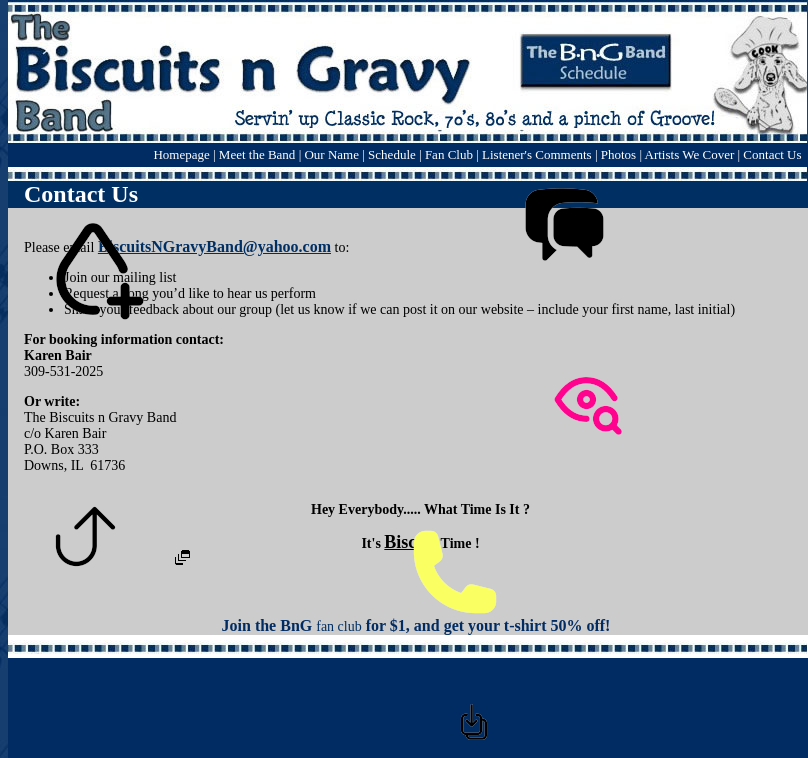 The height and width of the screenshot is (758, 808). Describe the element at coordinates (455, 572) in the screenshot. I see `make a phone call` at that location.